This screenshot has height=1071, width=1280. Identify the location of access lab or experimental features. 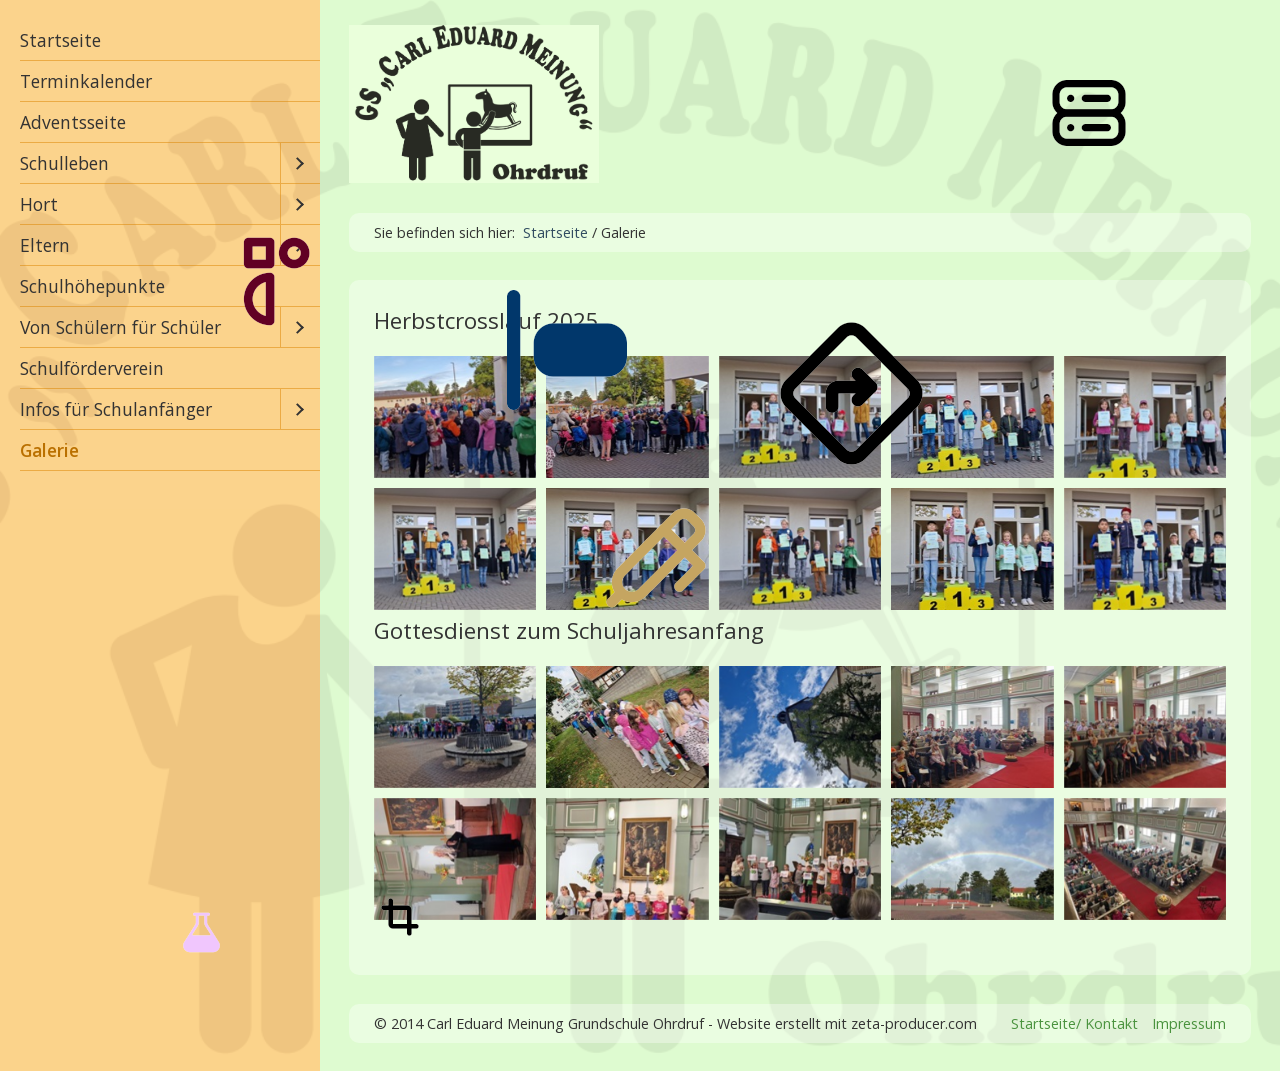
(201, 932).